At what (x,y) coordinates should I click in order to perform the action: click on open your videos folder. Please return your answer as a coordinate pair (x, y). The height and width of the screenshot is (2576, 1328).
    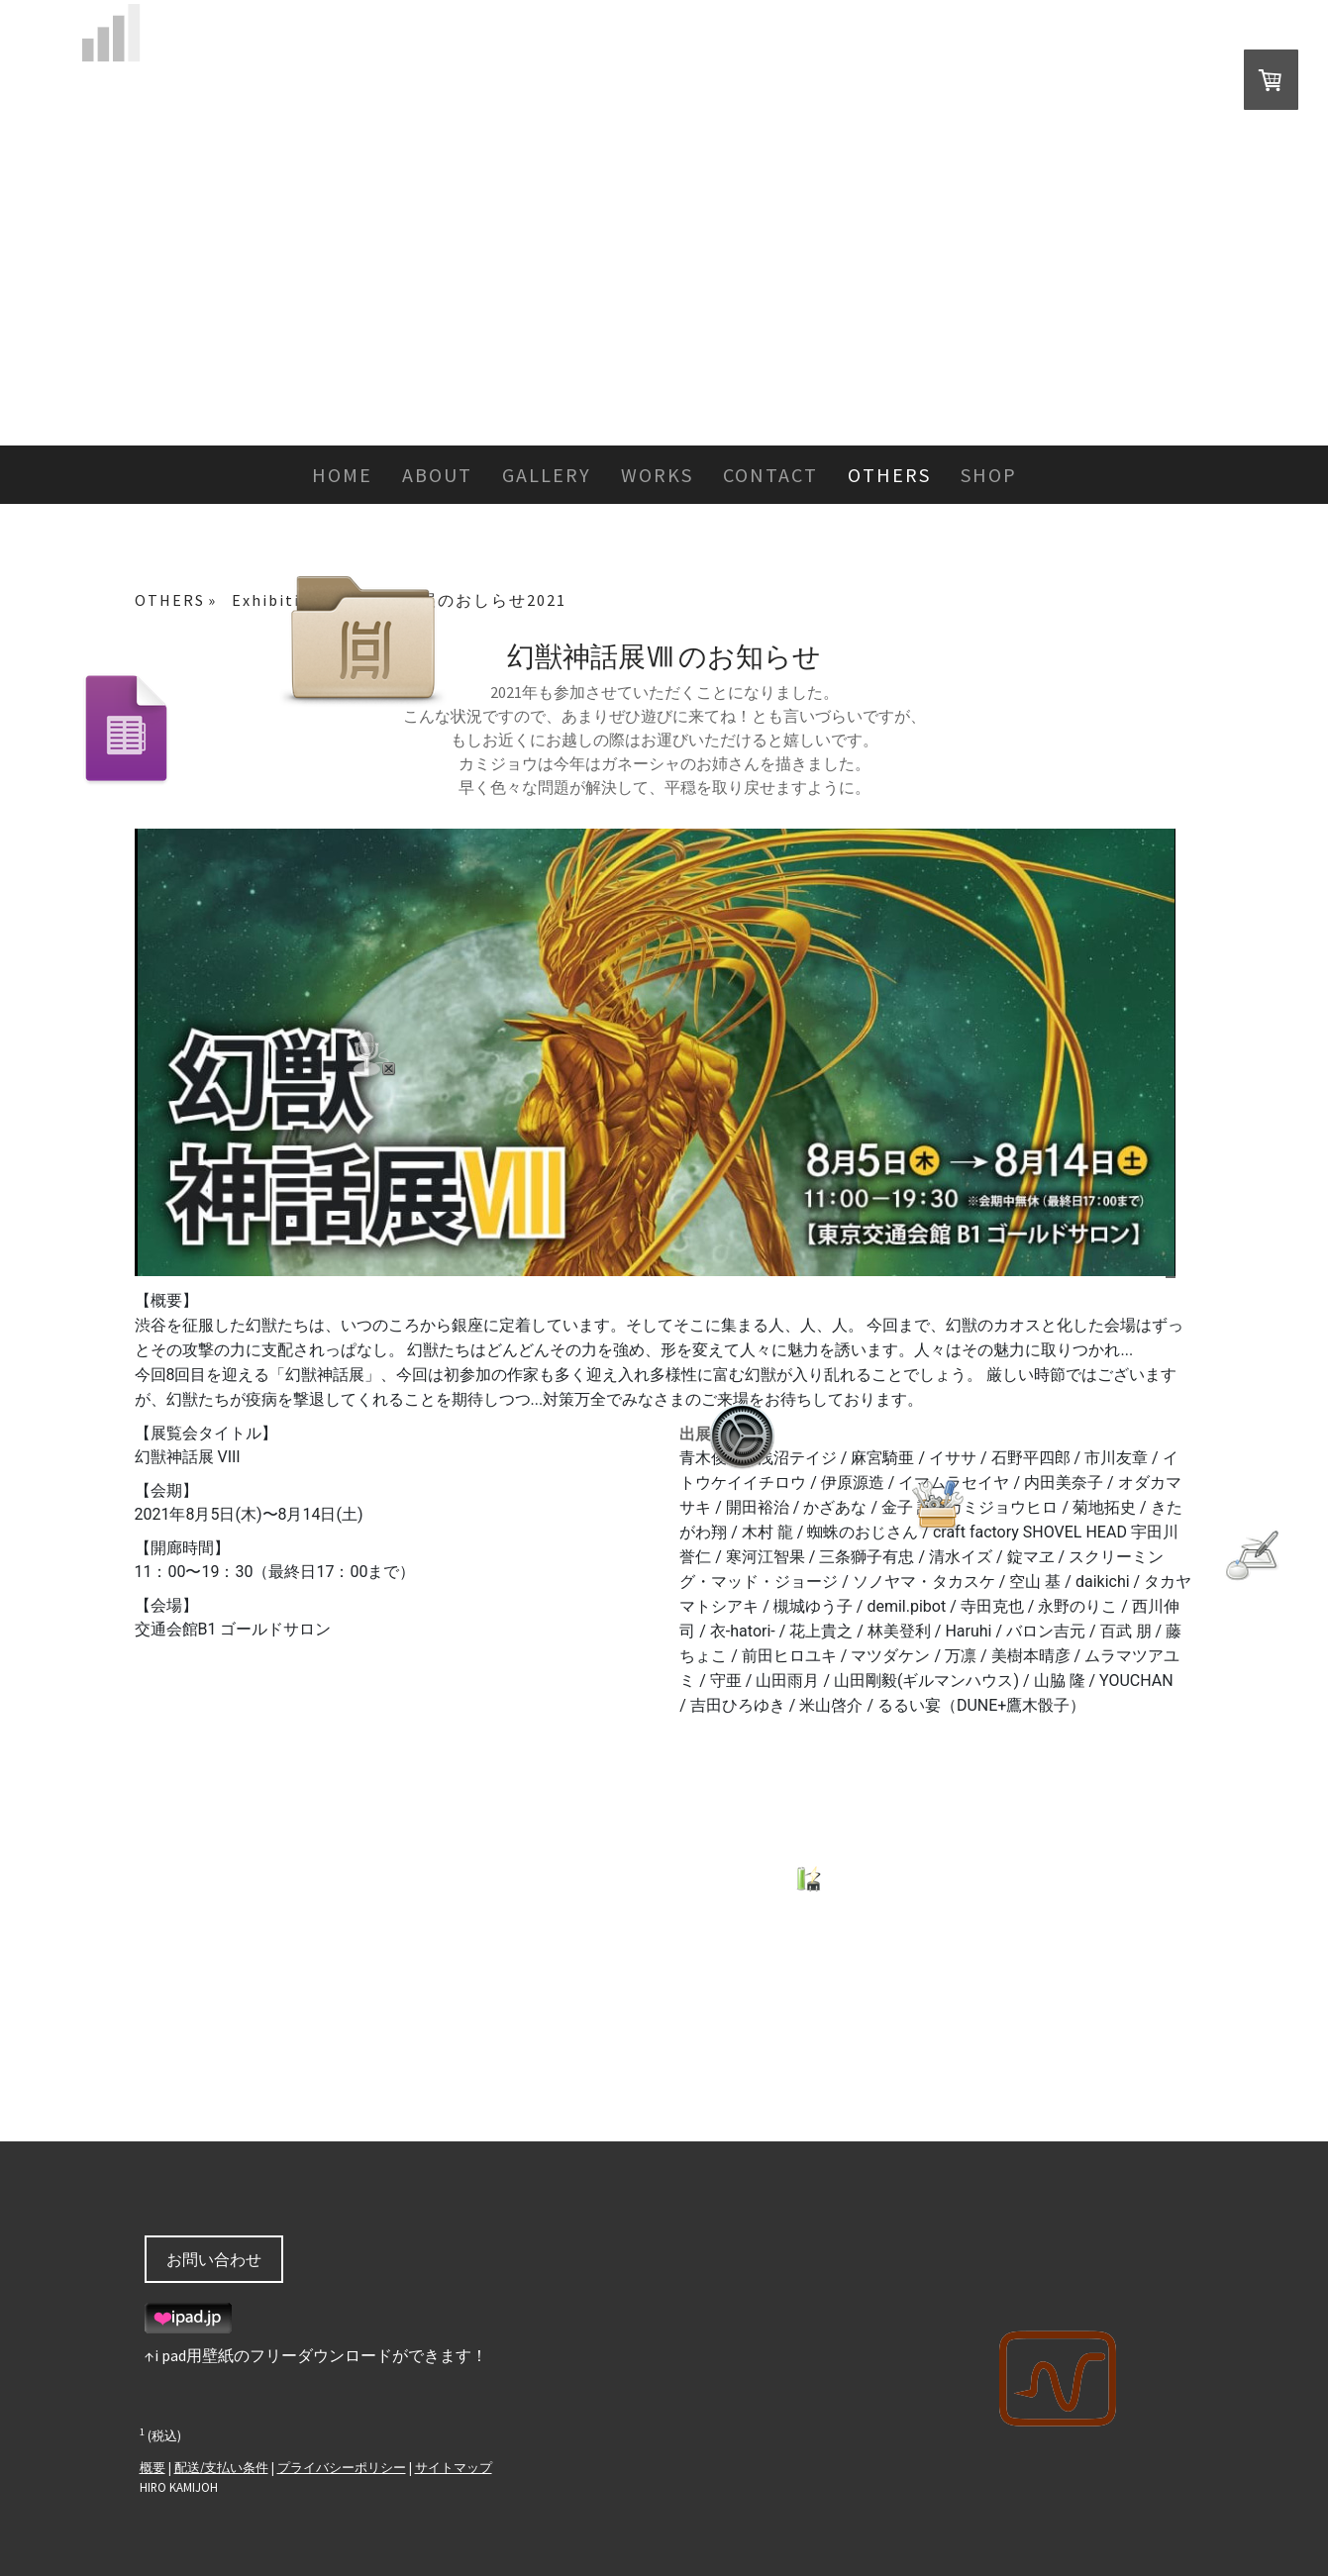
    Looking at the image, I should click on (362, 644).